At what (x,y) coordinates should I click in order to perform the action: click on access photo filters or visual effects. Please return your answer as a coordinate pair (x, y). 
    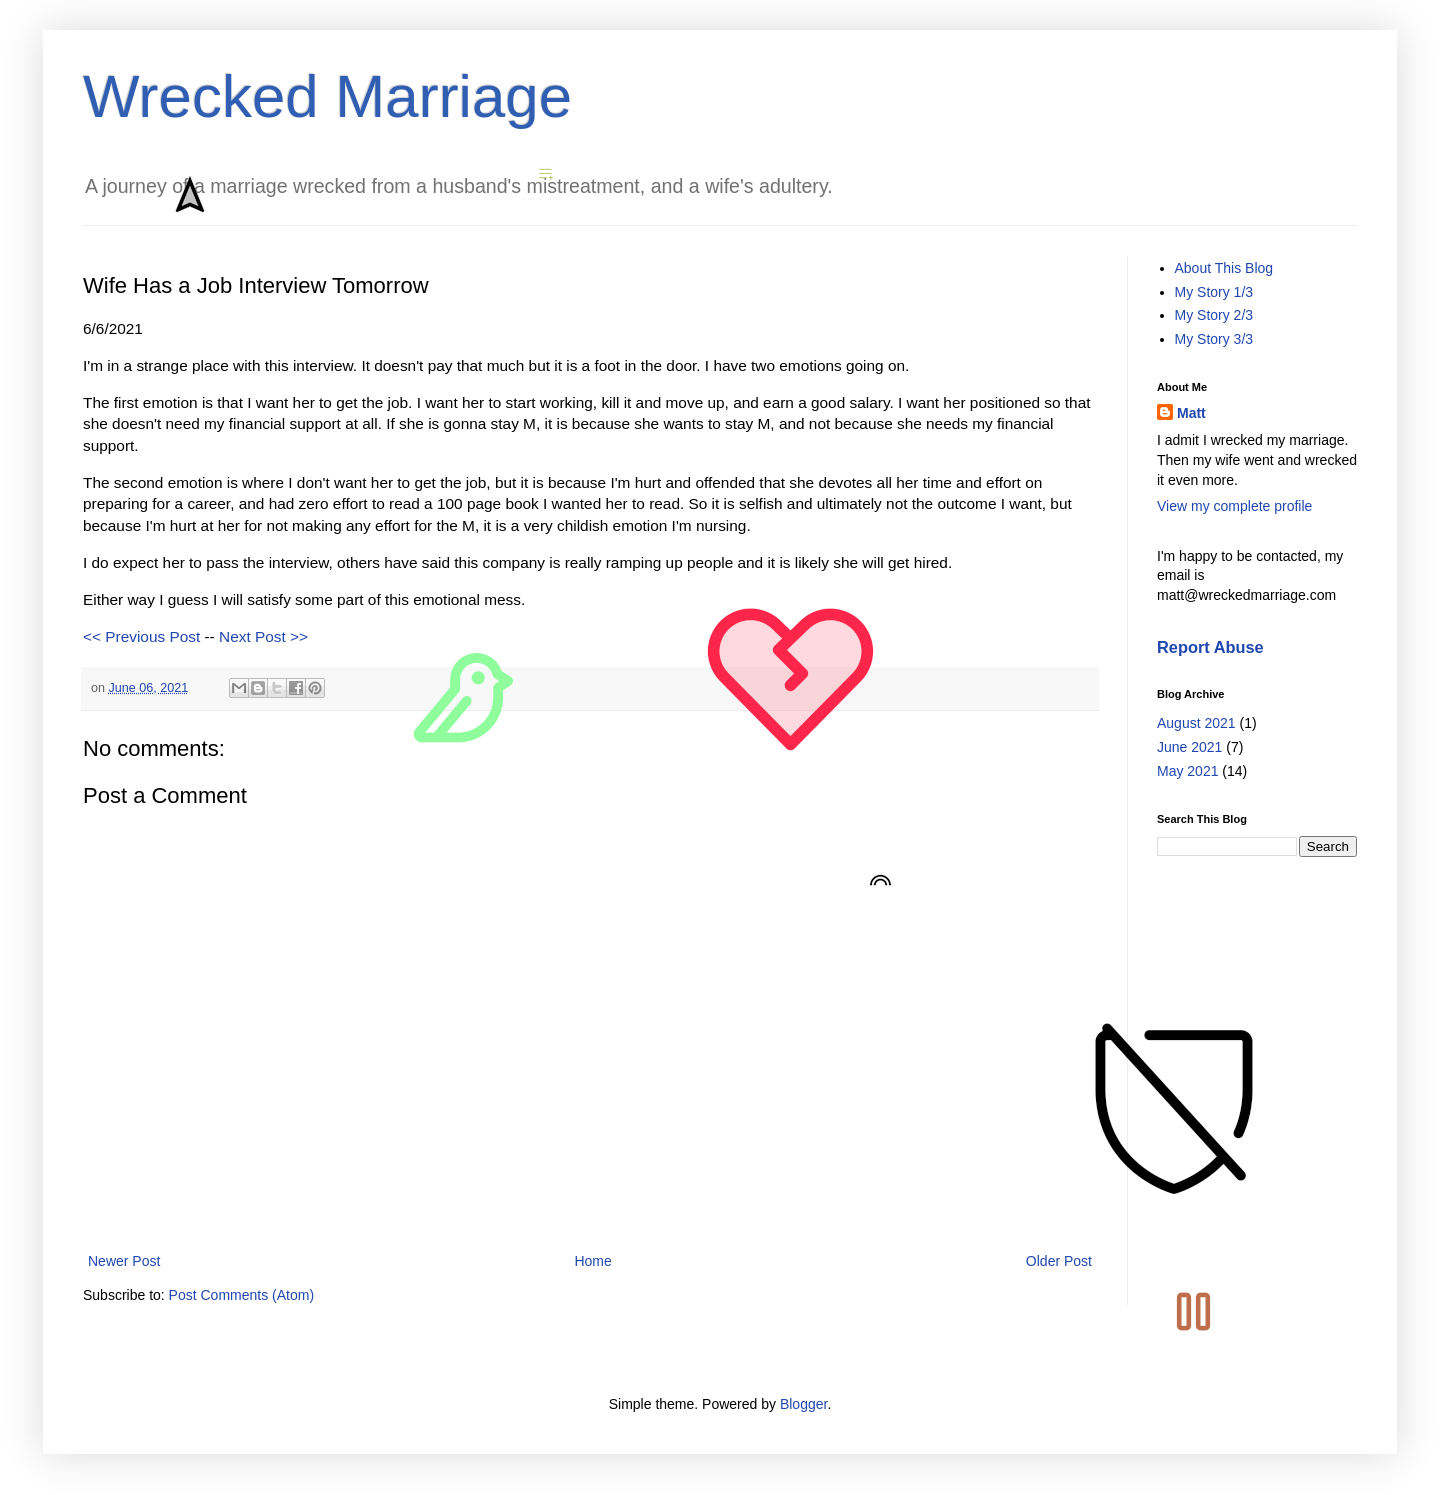
    Looking at the image, I should click on (880, 880).